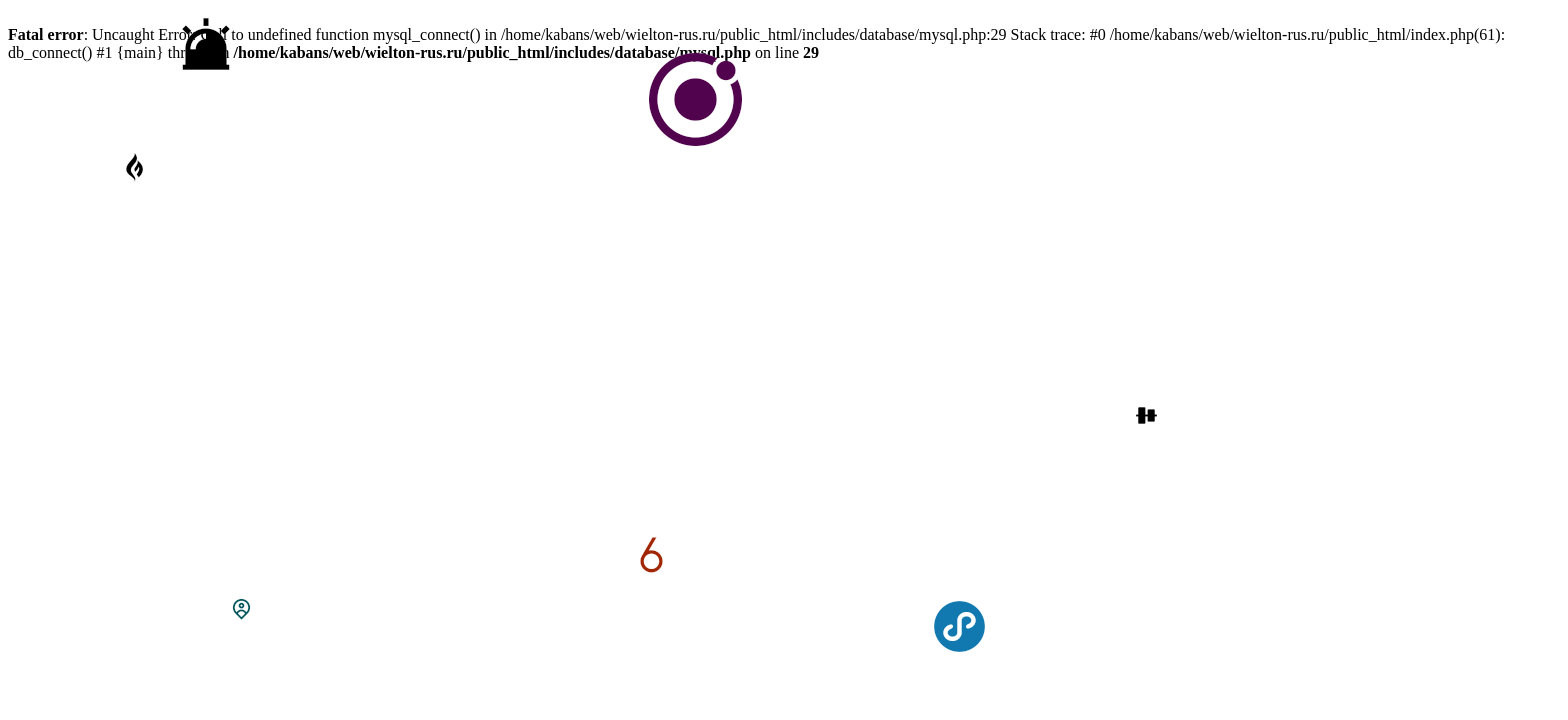  Describe the element at coordinates (1146, 415) in the screenshot. I see `align items to vertical center` at that location.